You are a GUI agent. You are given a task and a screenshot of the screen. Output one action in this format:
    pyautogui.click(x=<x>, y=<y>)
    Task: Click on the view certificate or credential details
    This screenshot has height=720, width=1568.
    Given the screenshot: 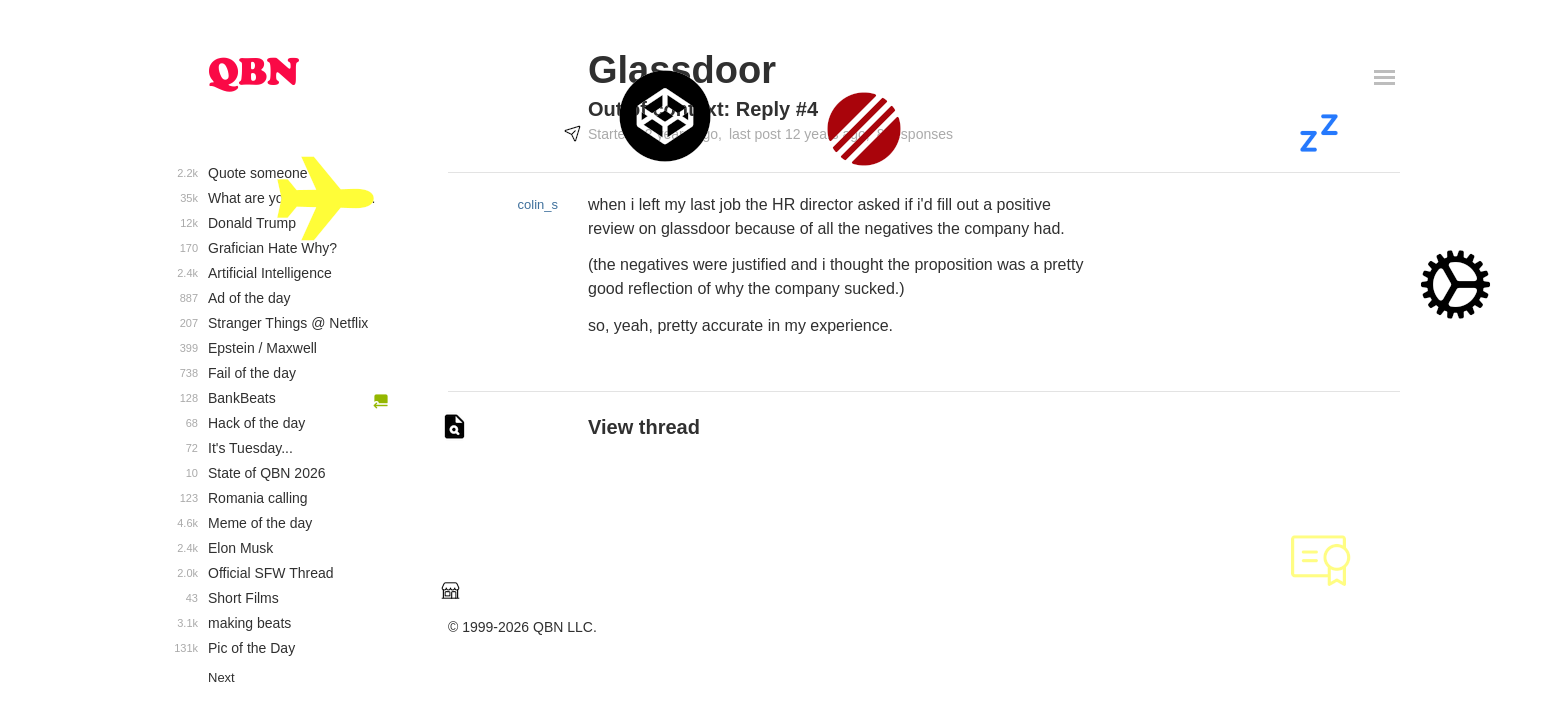 What is the action you would take?
    pyautogui.click(x=1318, y=558)
    